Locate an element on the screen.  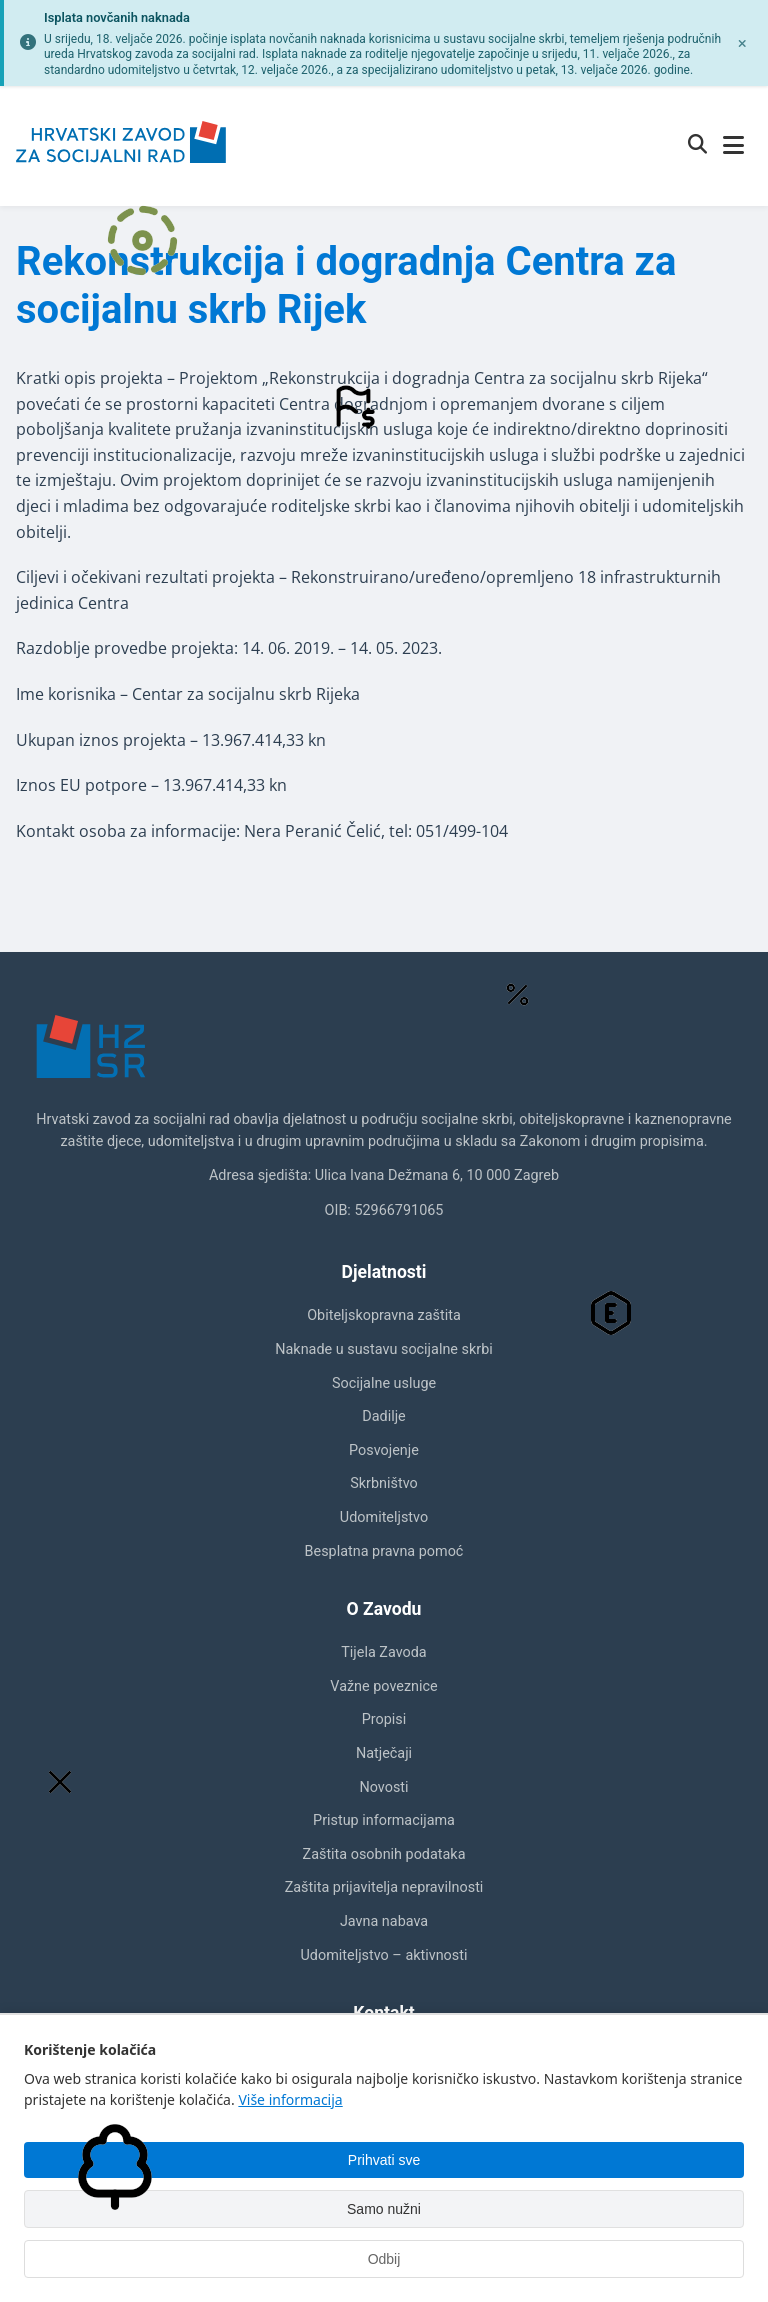
close the current window or dialog is located at coordinates (60, 1782).